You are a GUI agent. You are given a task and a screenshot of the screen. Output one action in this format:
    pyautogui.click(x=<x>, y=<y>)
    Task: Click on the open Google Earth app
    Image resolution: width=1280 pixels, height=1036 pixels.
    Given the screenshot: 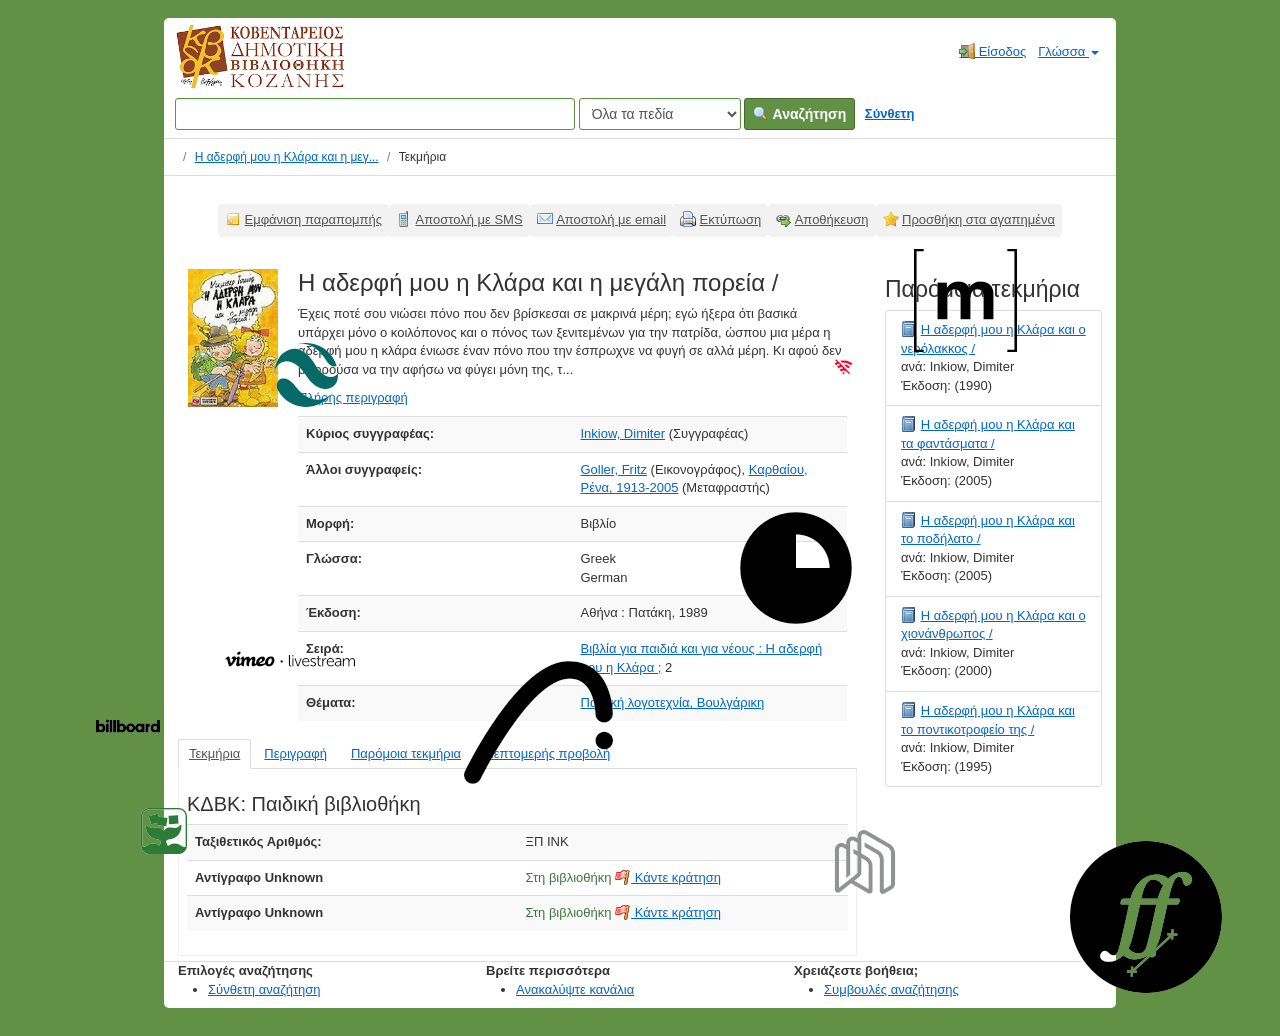 What is the action you would take?
    pyautogui.click(x=306, y=375)
    